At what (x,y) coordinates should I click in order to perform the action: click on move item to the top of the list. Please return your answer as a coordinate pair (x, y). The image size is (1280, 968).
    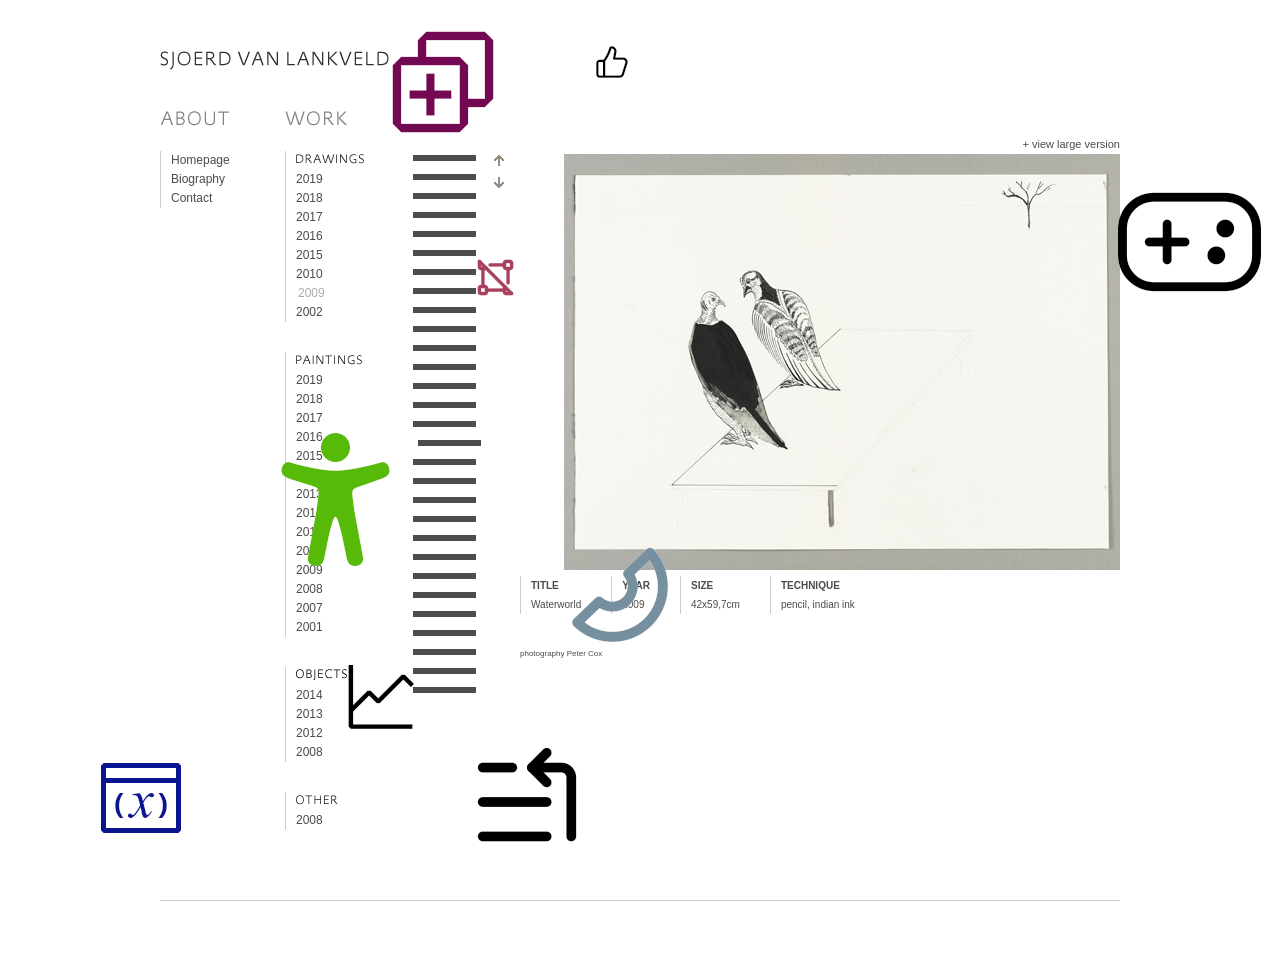
    Looking at the image, I should click on (527, 802).